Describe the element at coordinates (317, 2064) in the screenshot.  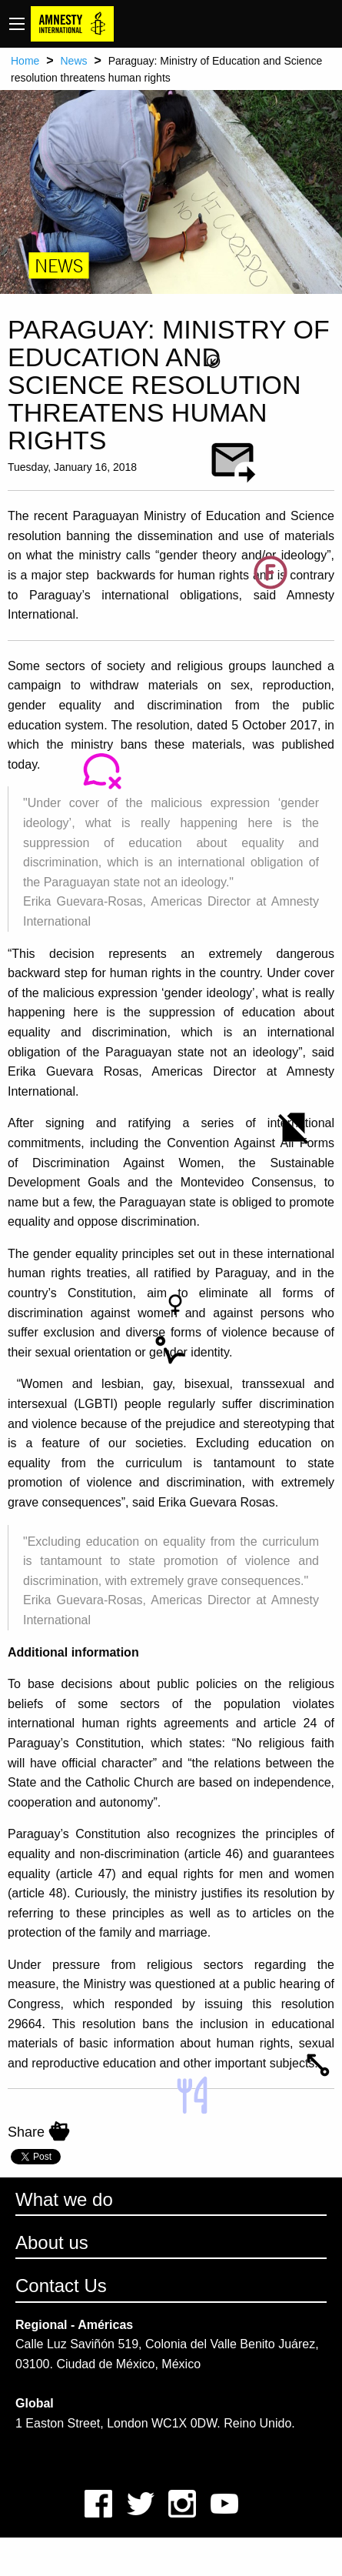
I see `navigate back to previous screen` at that location.